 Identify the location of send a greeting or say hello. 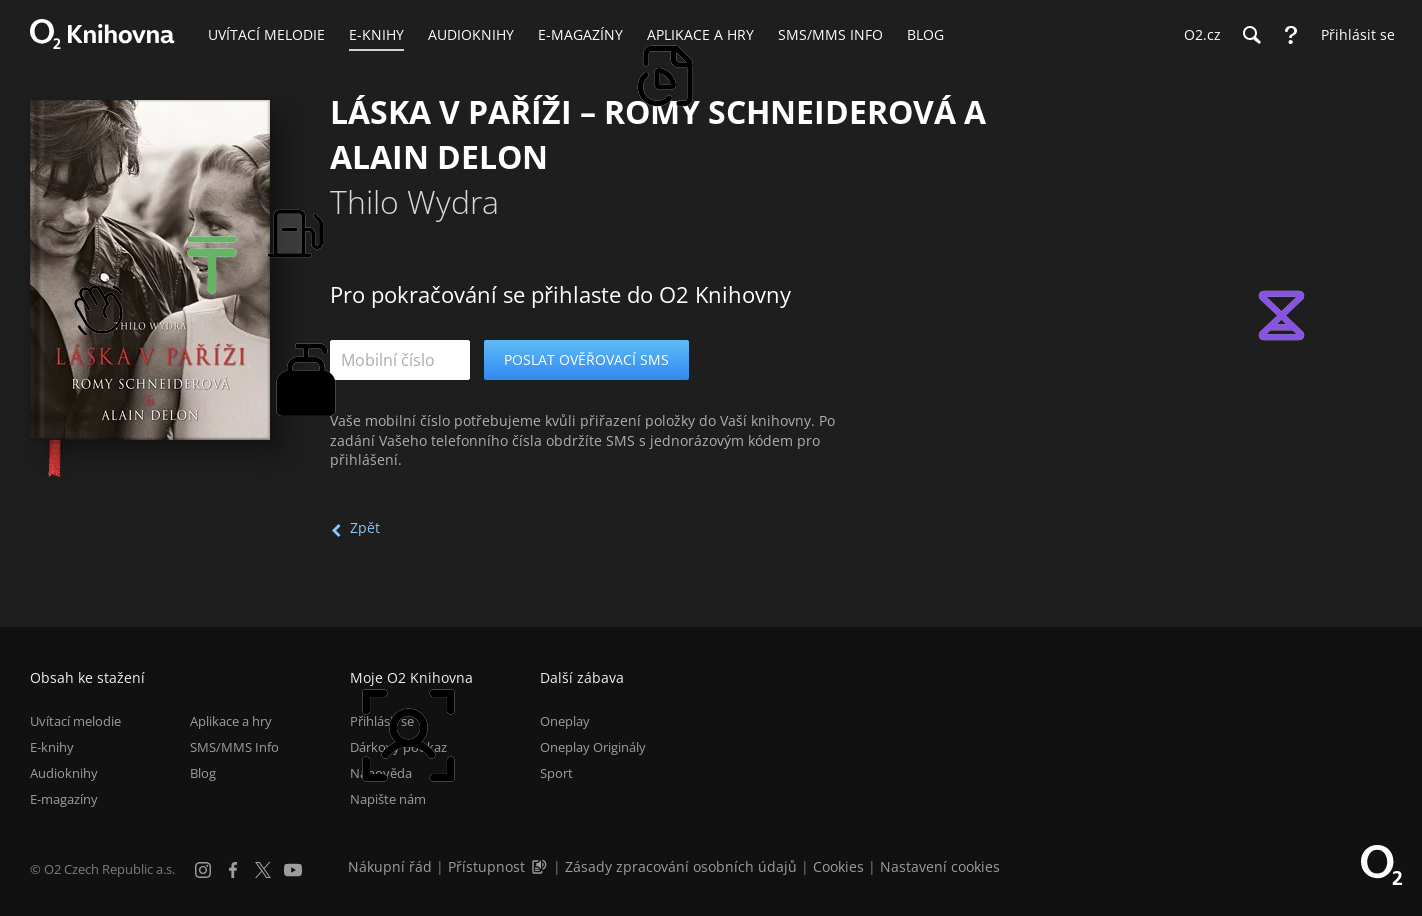
(98, 309).